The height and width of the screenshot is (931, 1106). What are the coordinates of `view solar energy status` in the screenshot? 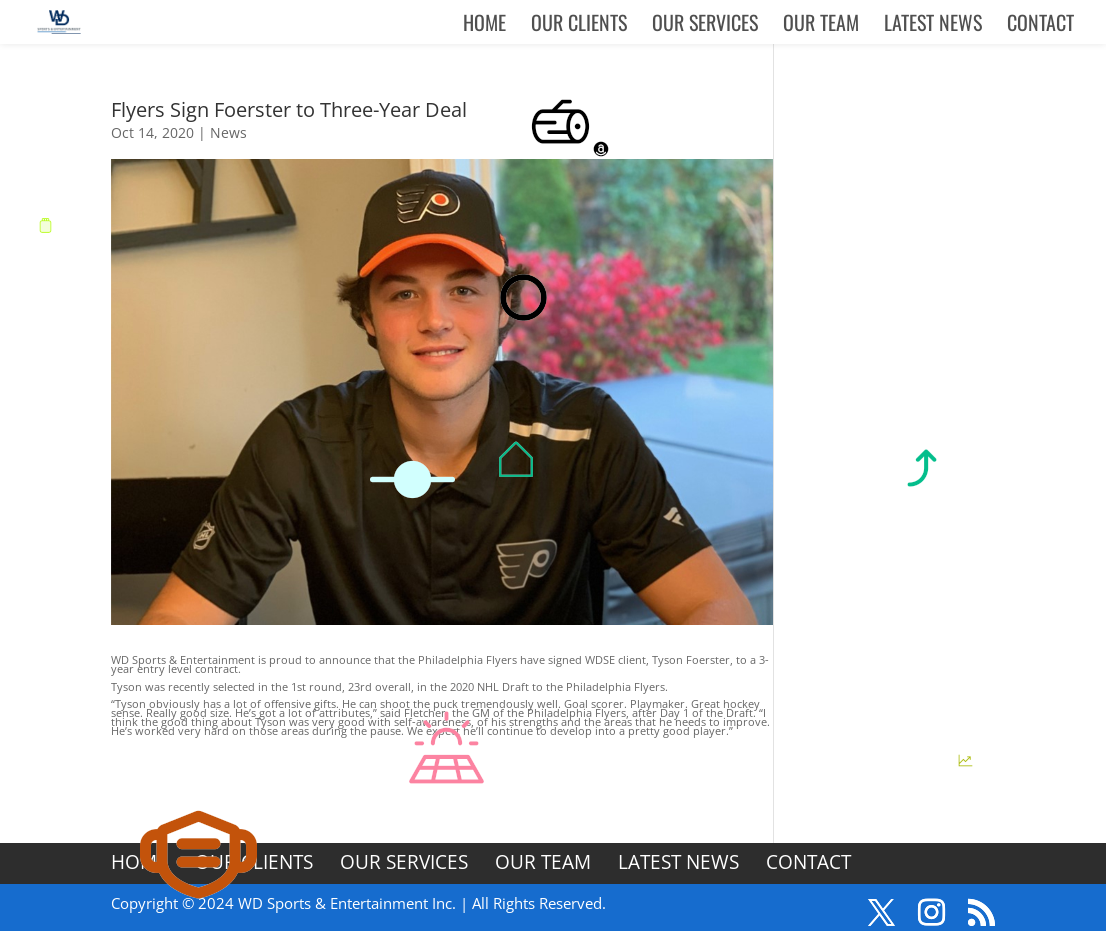 It's located at (446, 751).